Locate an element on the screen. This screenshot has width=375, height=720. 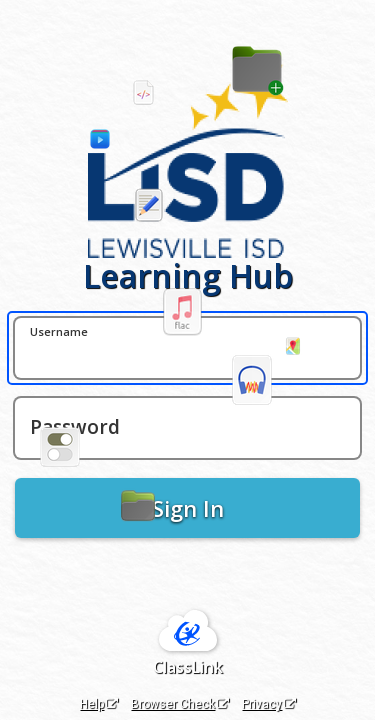
audacity audio project file is located at coordinates (252, 380).